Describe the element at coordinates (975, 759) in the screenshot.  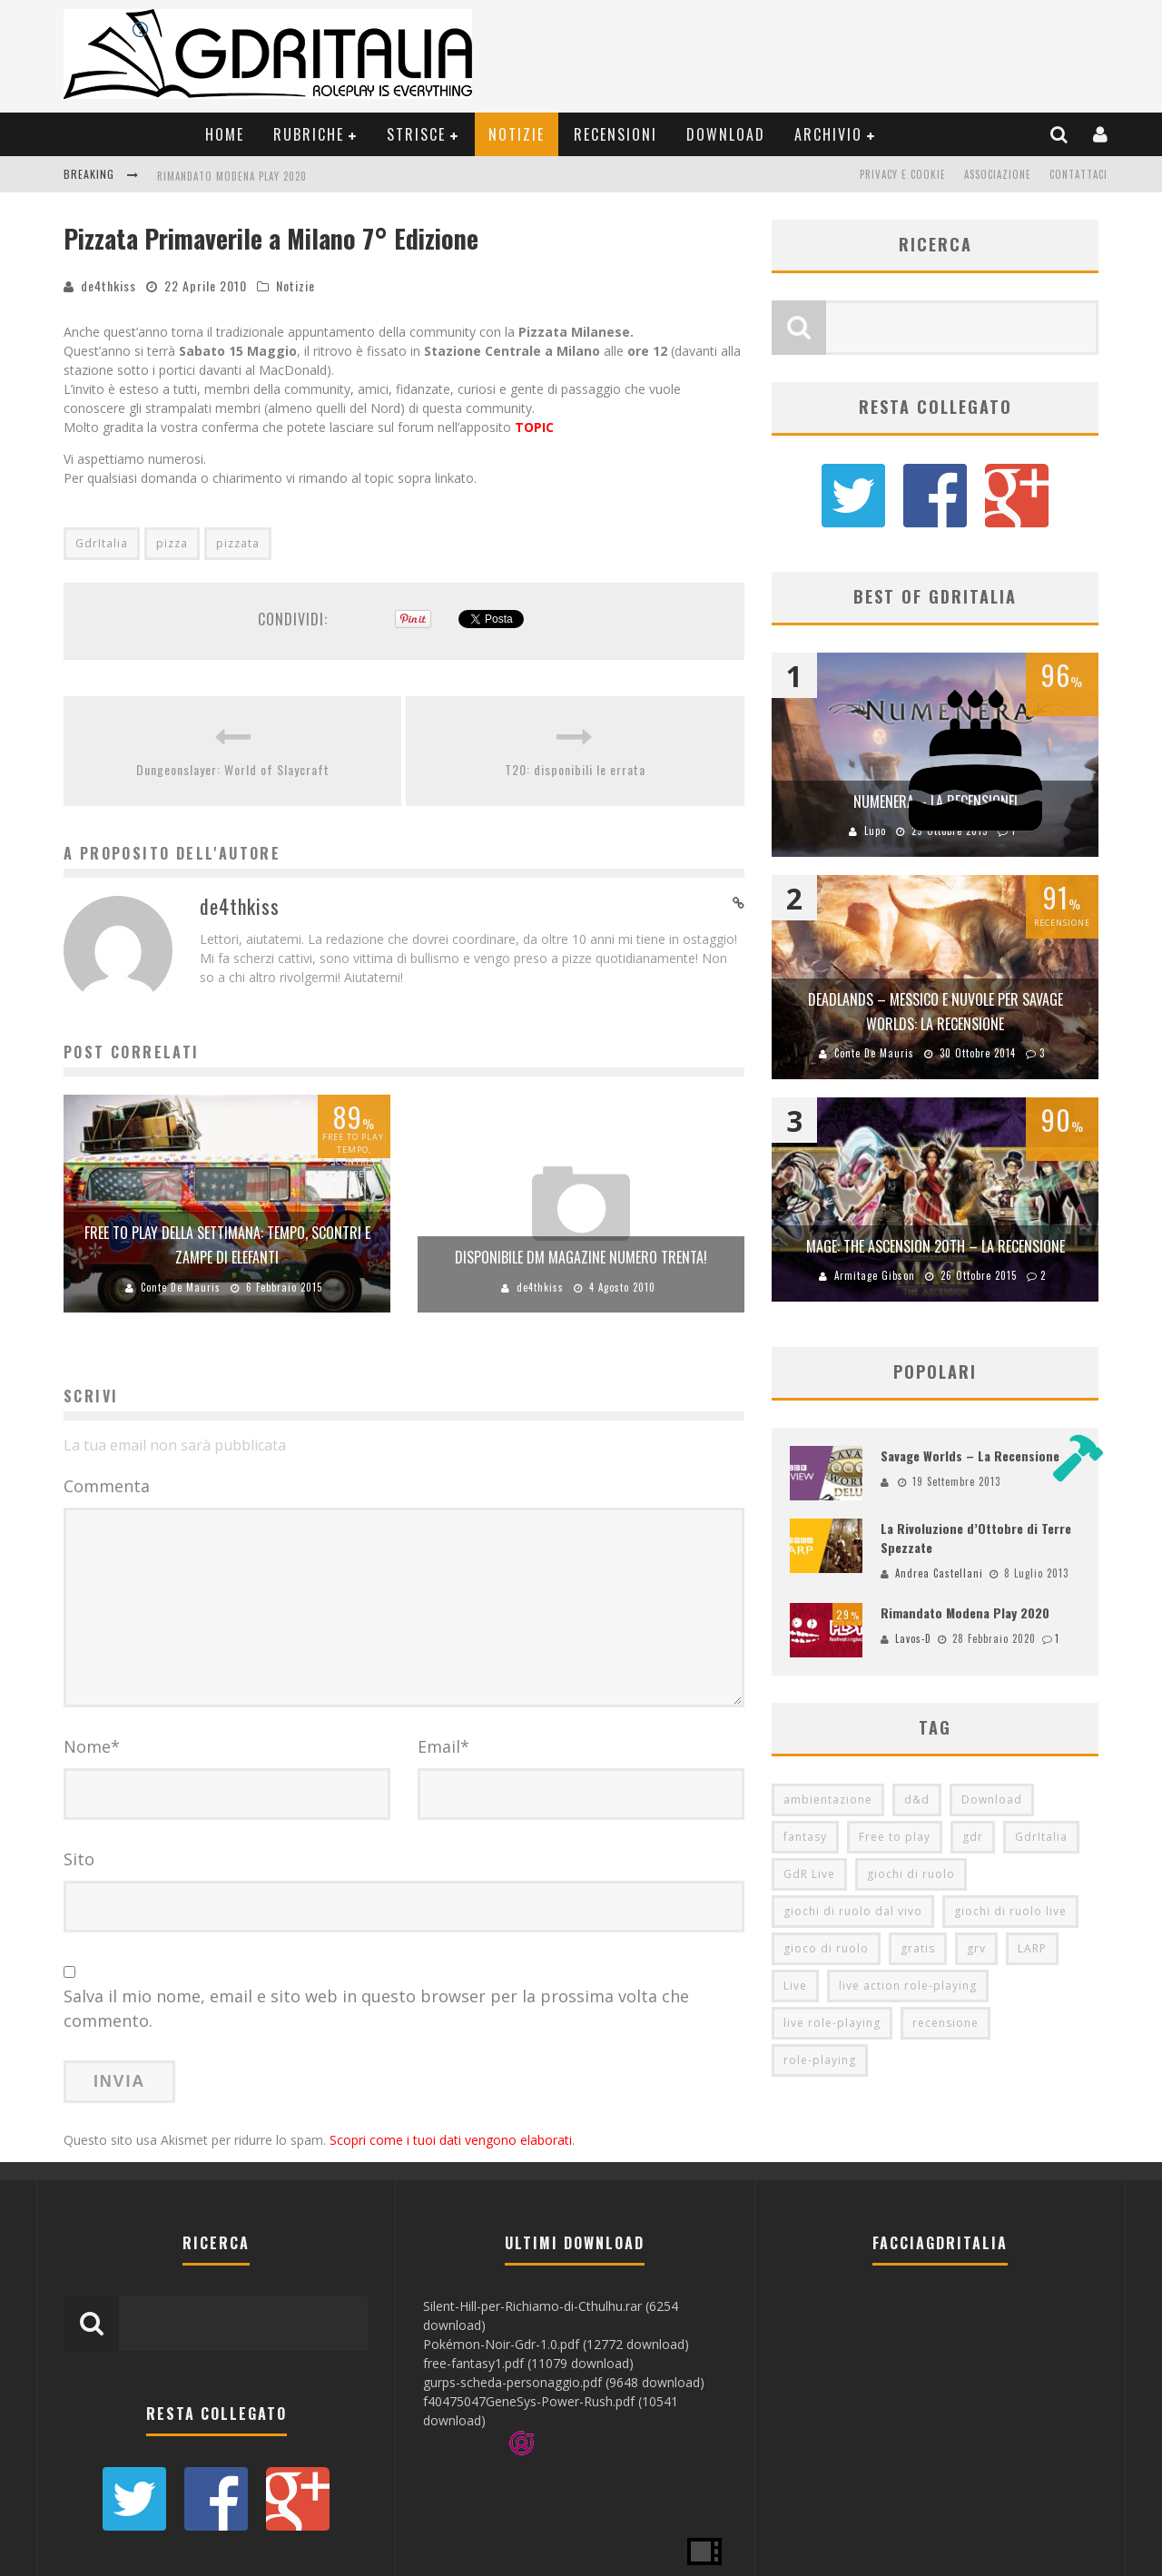
I see `view birthday or celebration notifications` at that location.